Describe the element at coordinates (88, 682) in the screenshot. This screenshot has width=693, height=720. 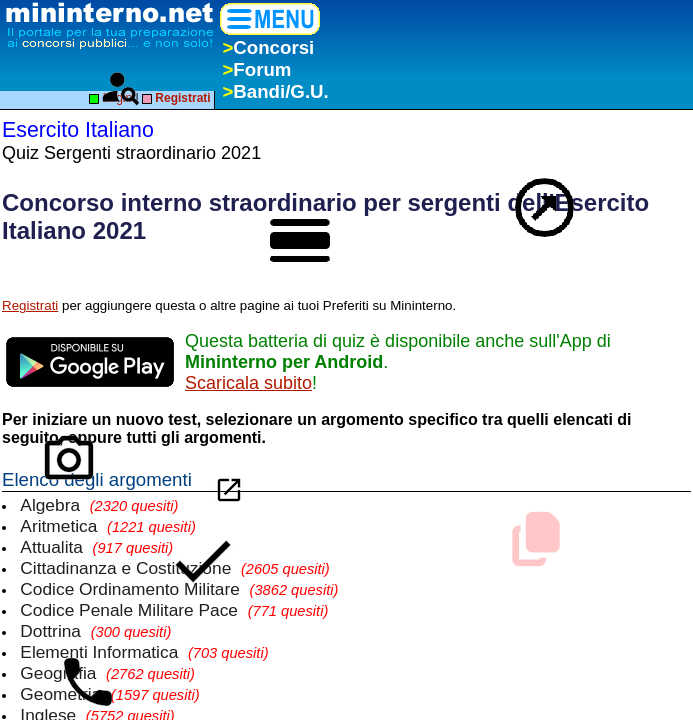
I see `make a phone call` at that location.